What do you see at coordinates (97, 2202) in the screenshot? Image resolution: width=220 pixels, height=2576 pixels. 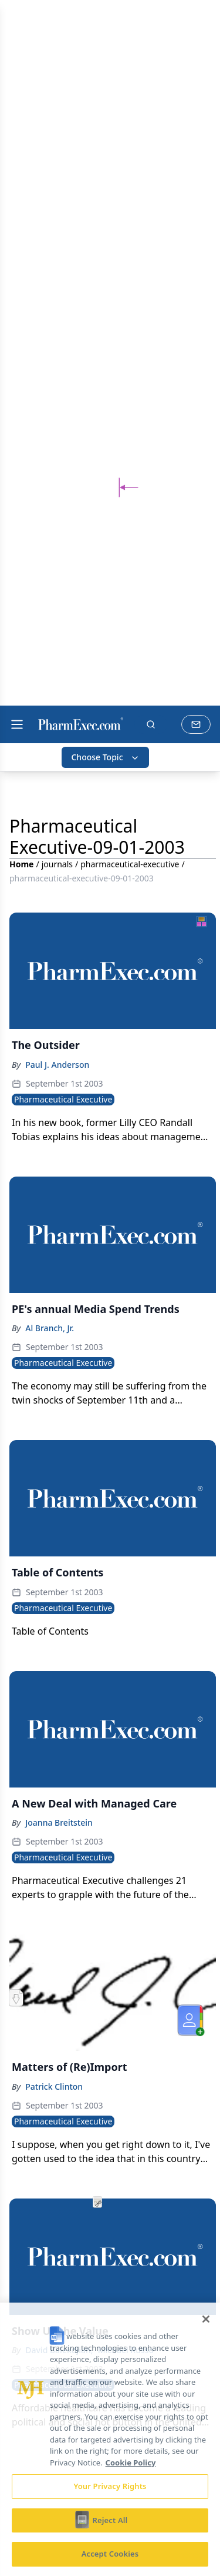 I see `open the documents app` at bounding box center [97, 2202].